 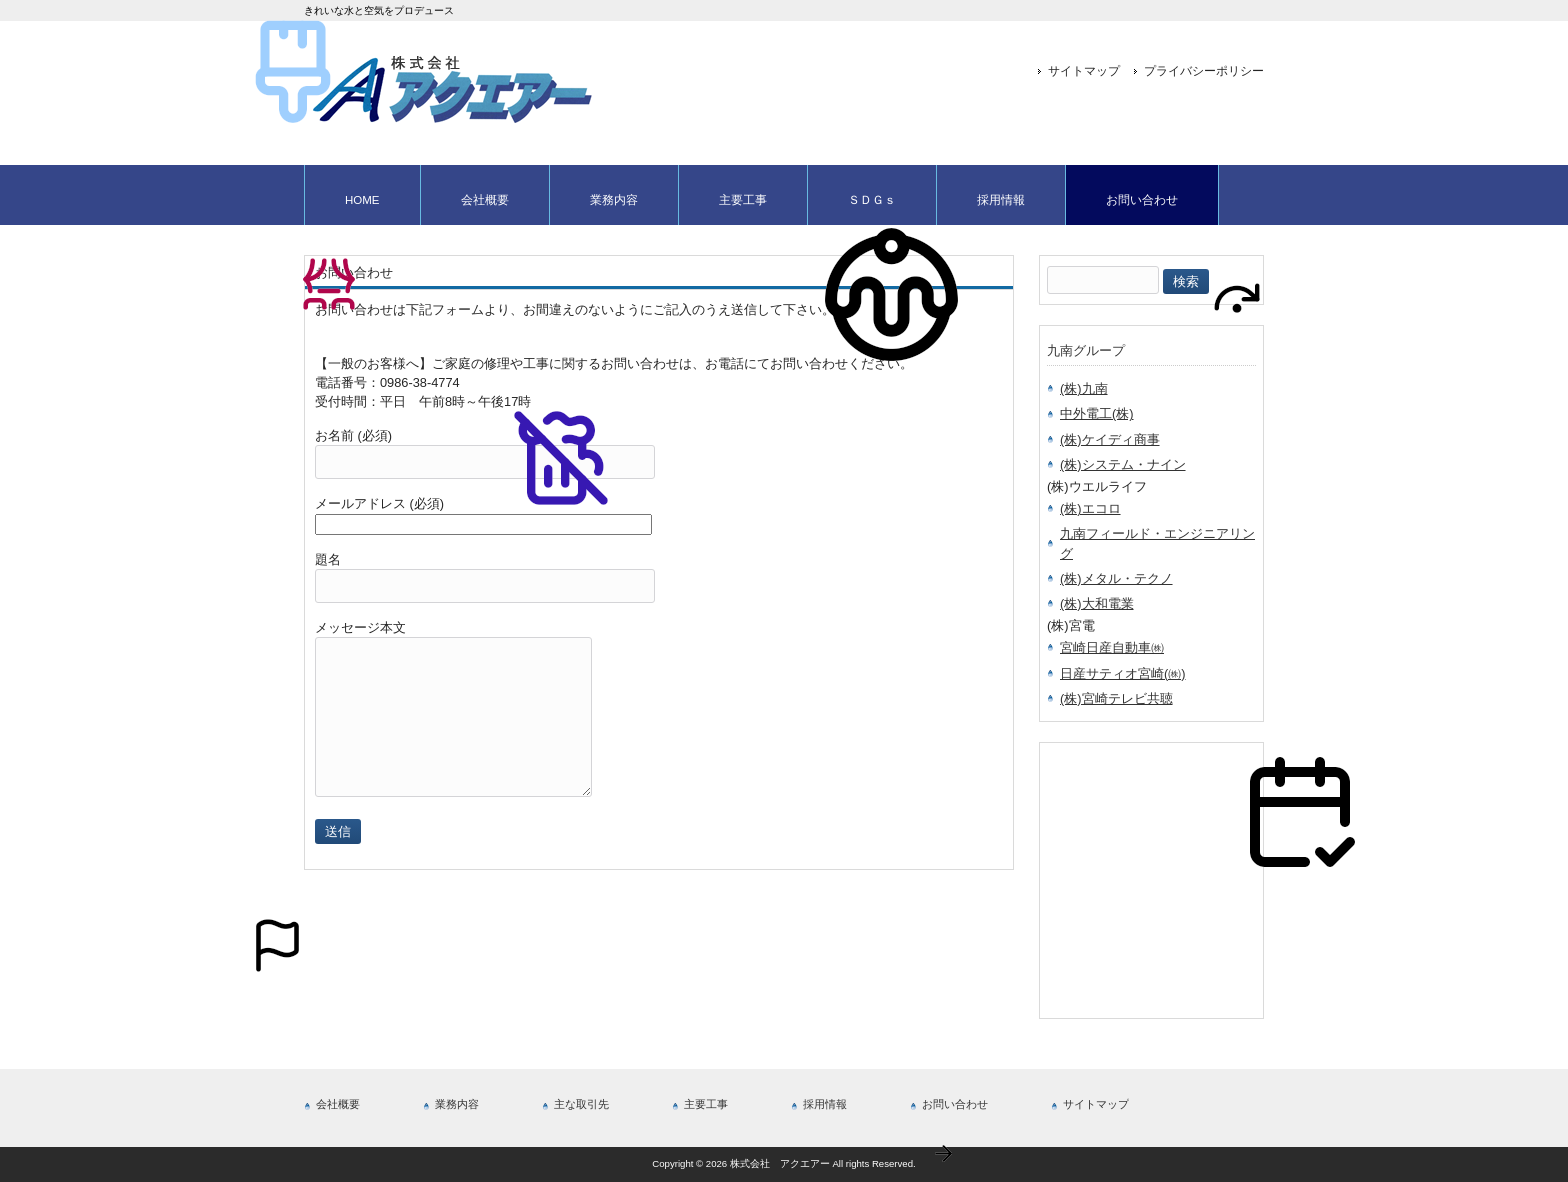 I want to click on flag or bookmark an item for follow-up, so click(x=277, y=945).